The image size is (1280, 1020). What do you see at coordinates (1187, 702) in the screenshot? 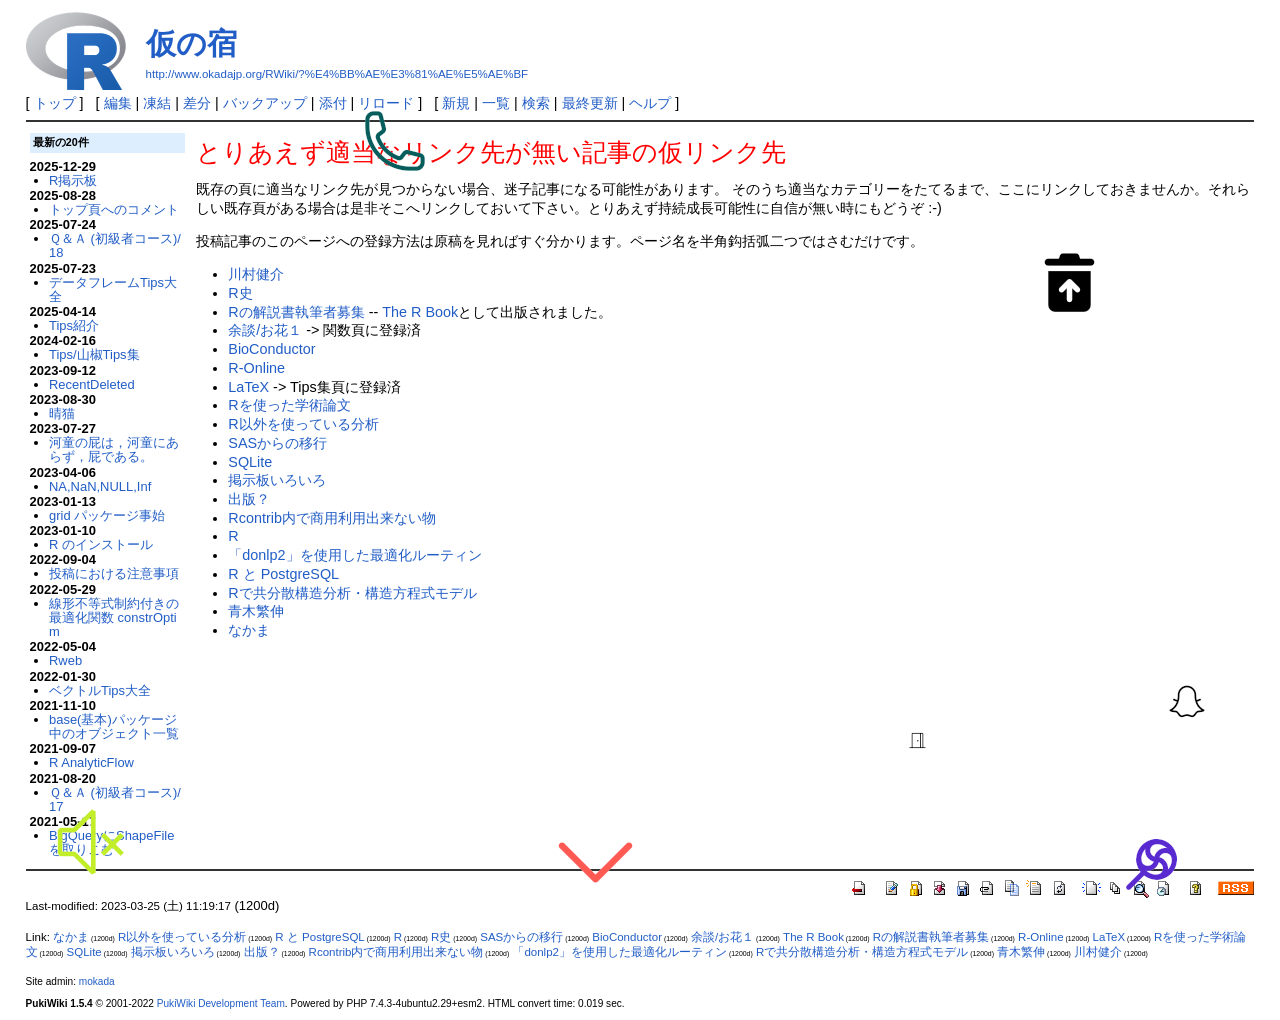
I see `open snapchat app` at bounding box center [1187, 702].